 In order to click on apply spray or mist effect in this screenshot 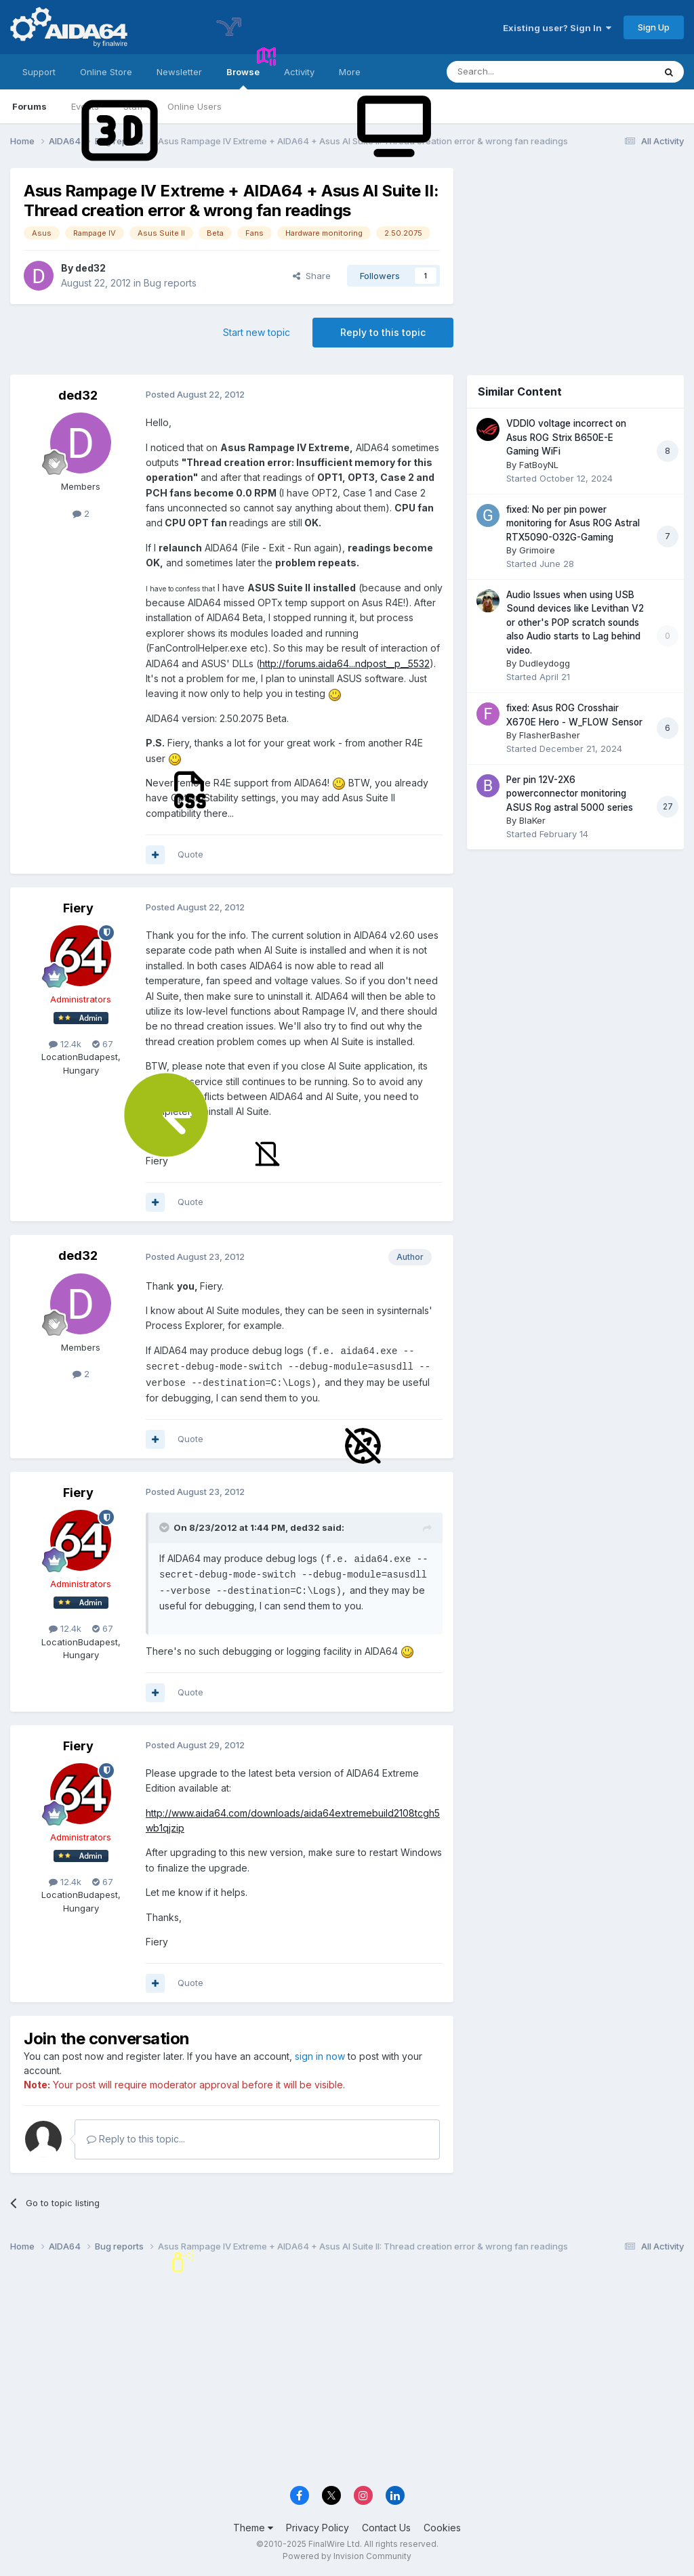, I will do `click(182, 2261)`.